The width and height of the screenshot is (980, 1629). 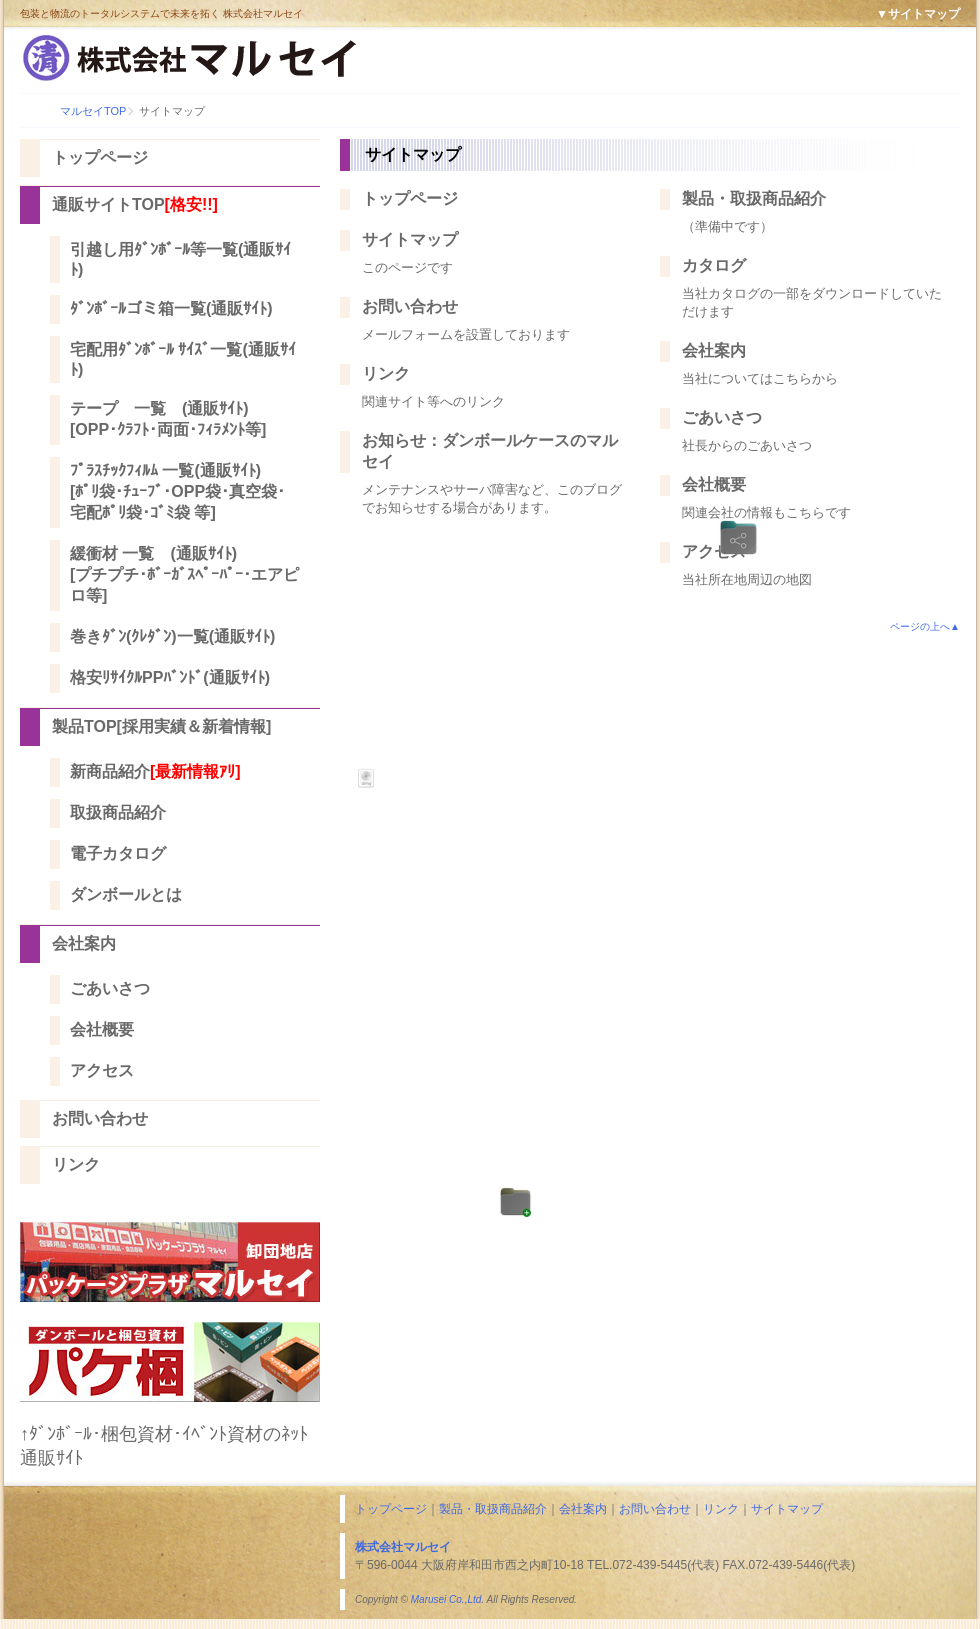 I want to click on apple disk image file (.dmg), so click(x=366, y=778).